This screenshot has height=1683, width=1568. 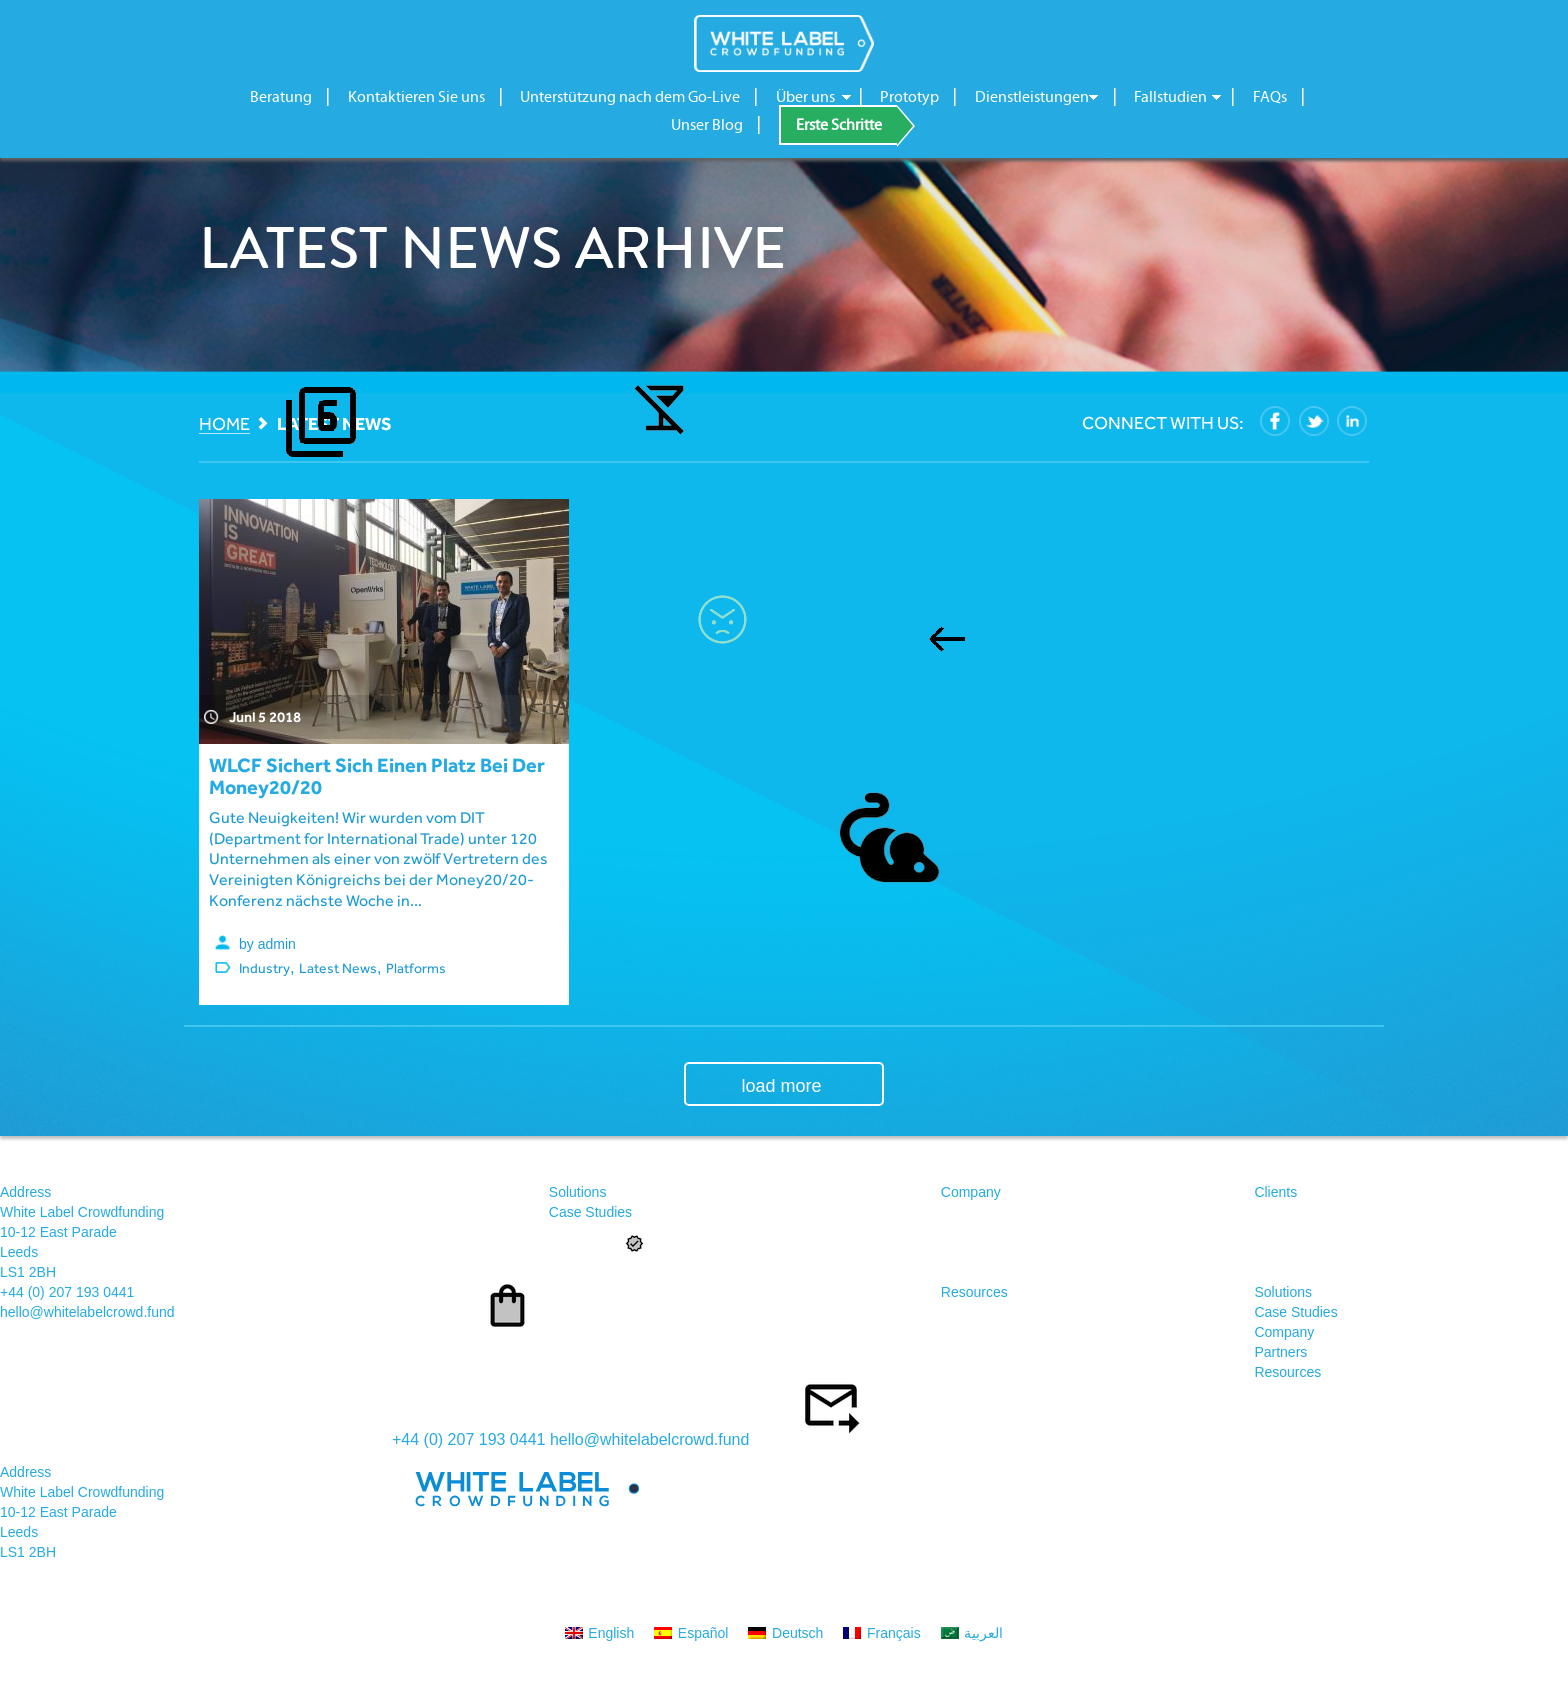 What do you see at coordinates (831, 1405) in the screenshot?
I see `forward an email to another recipient` at bounding box center [831, 1405].